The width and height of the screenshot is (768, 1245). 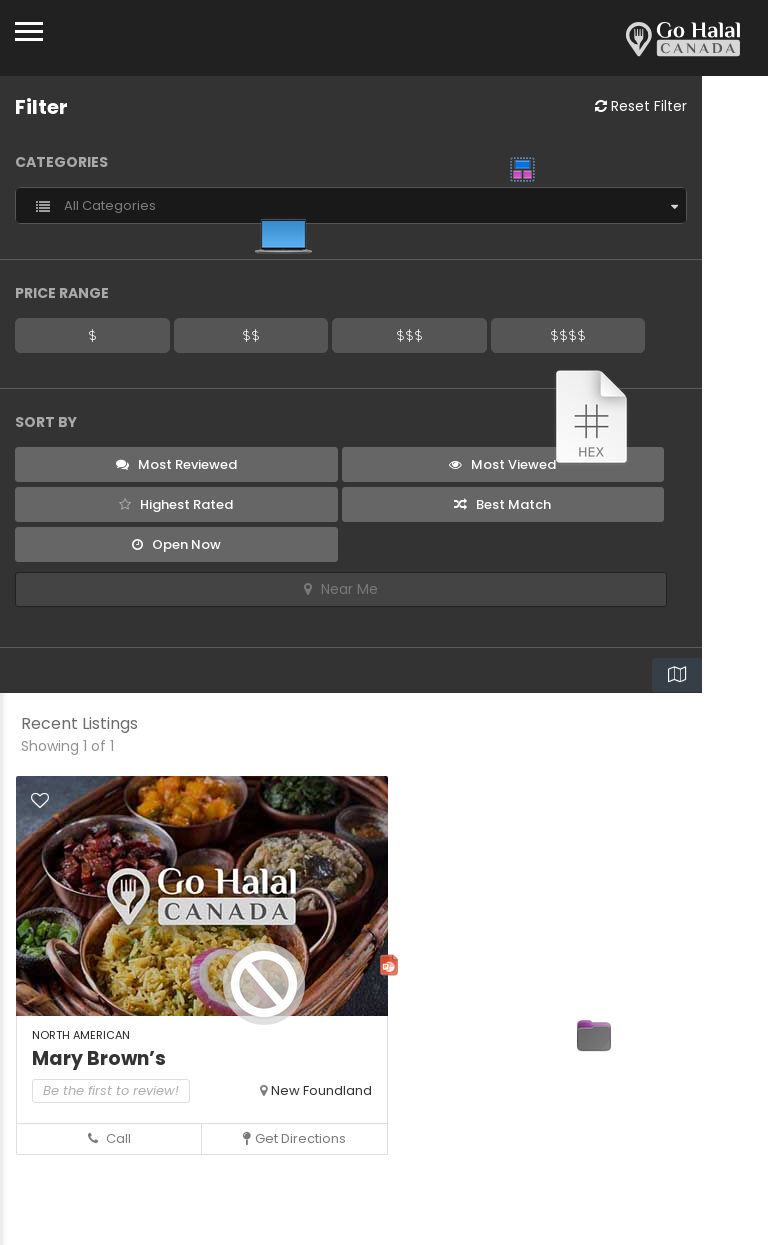 I want to click on open folder to view contents, so click(x=594, y=1035).